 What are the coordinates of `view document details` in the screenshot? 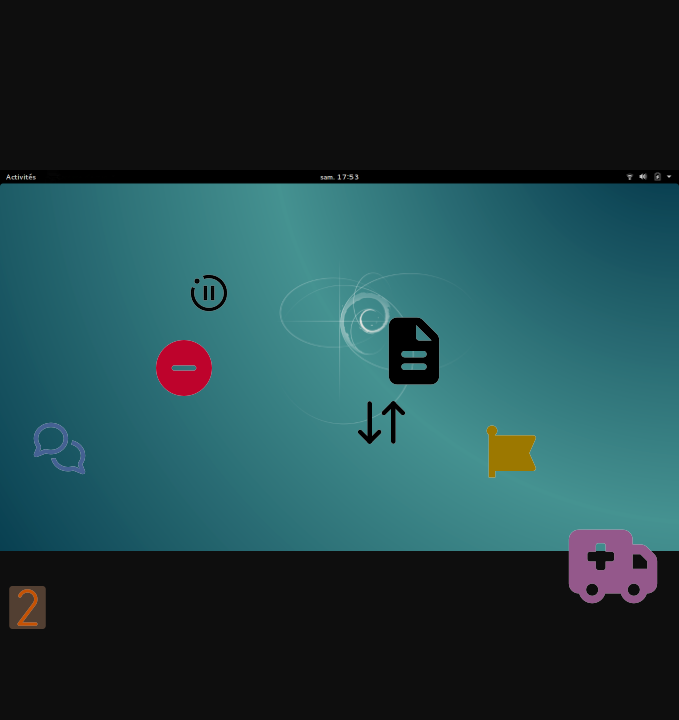 It's located at (414, 351).